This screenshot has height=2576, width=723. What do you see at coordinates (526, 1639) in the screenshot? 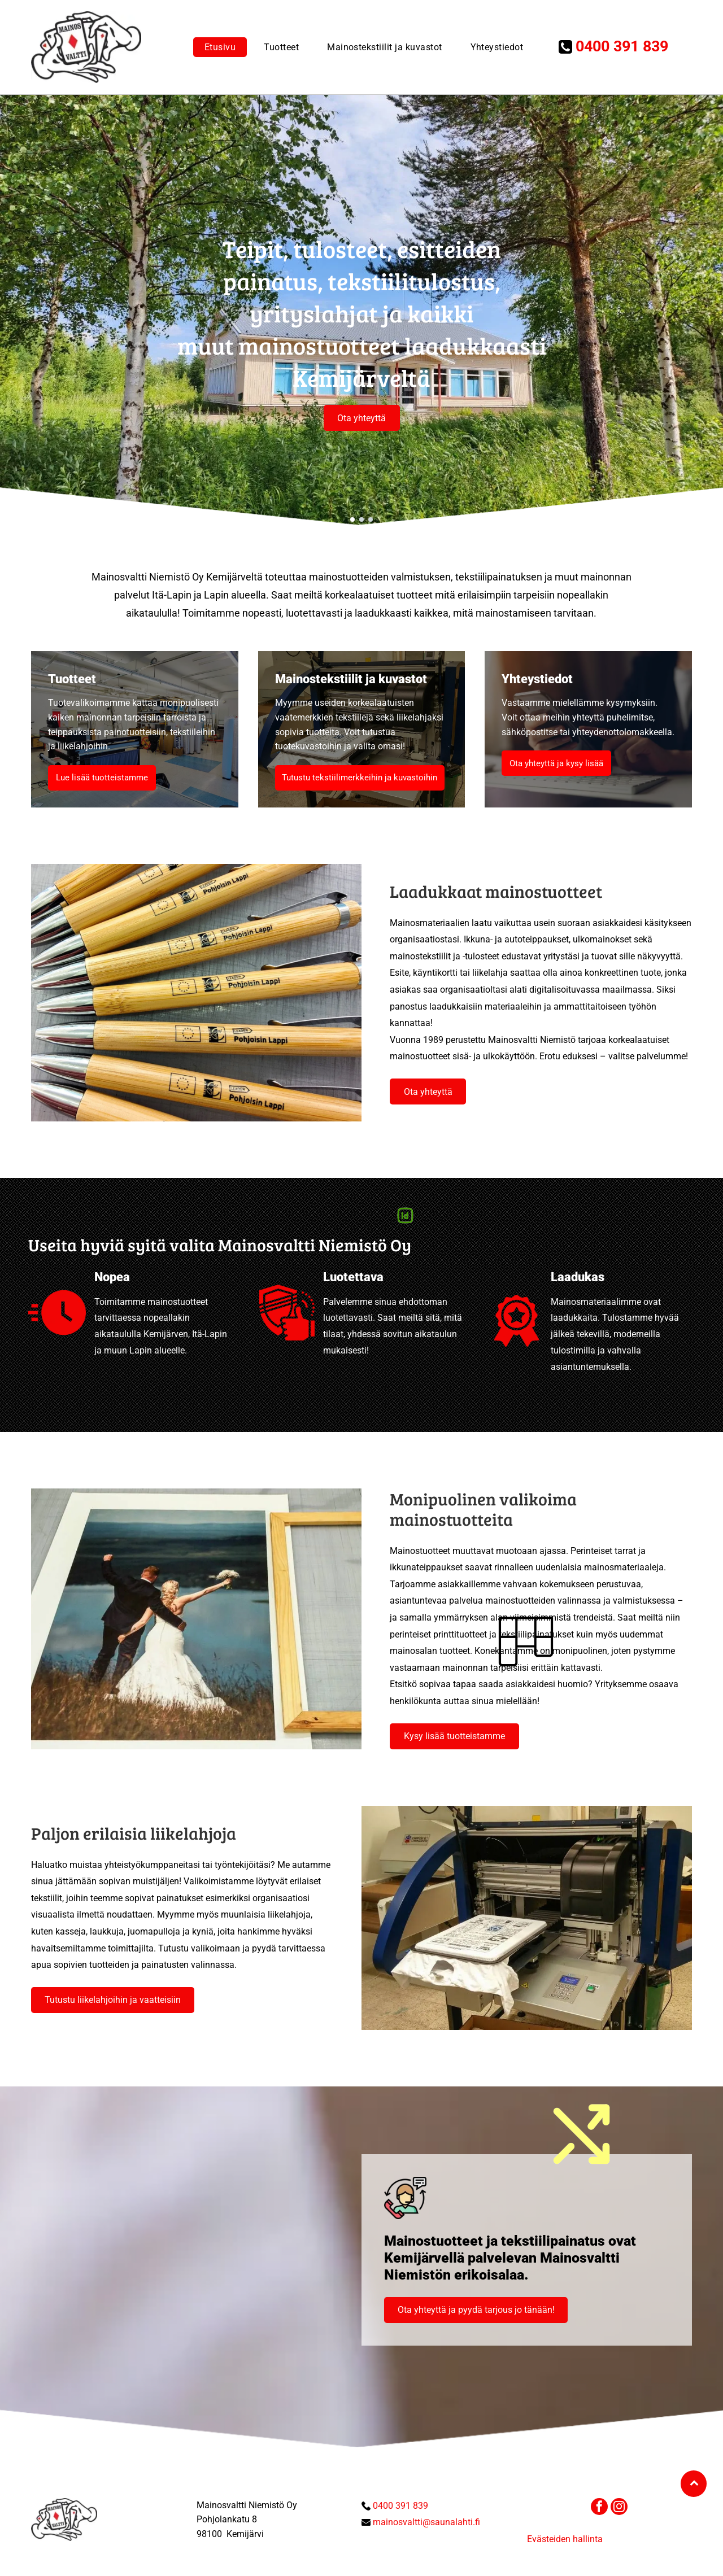
I see `open kanban board view` at bounding box center [526, 1639].